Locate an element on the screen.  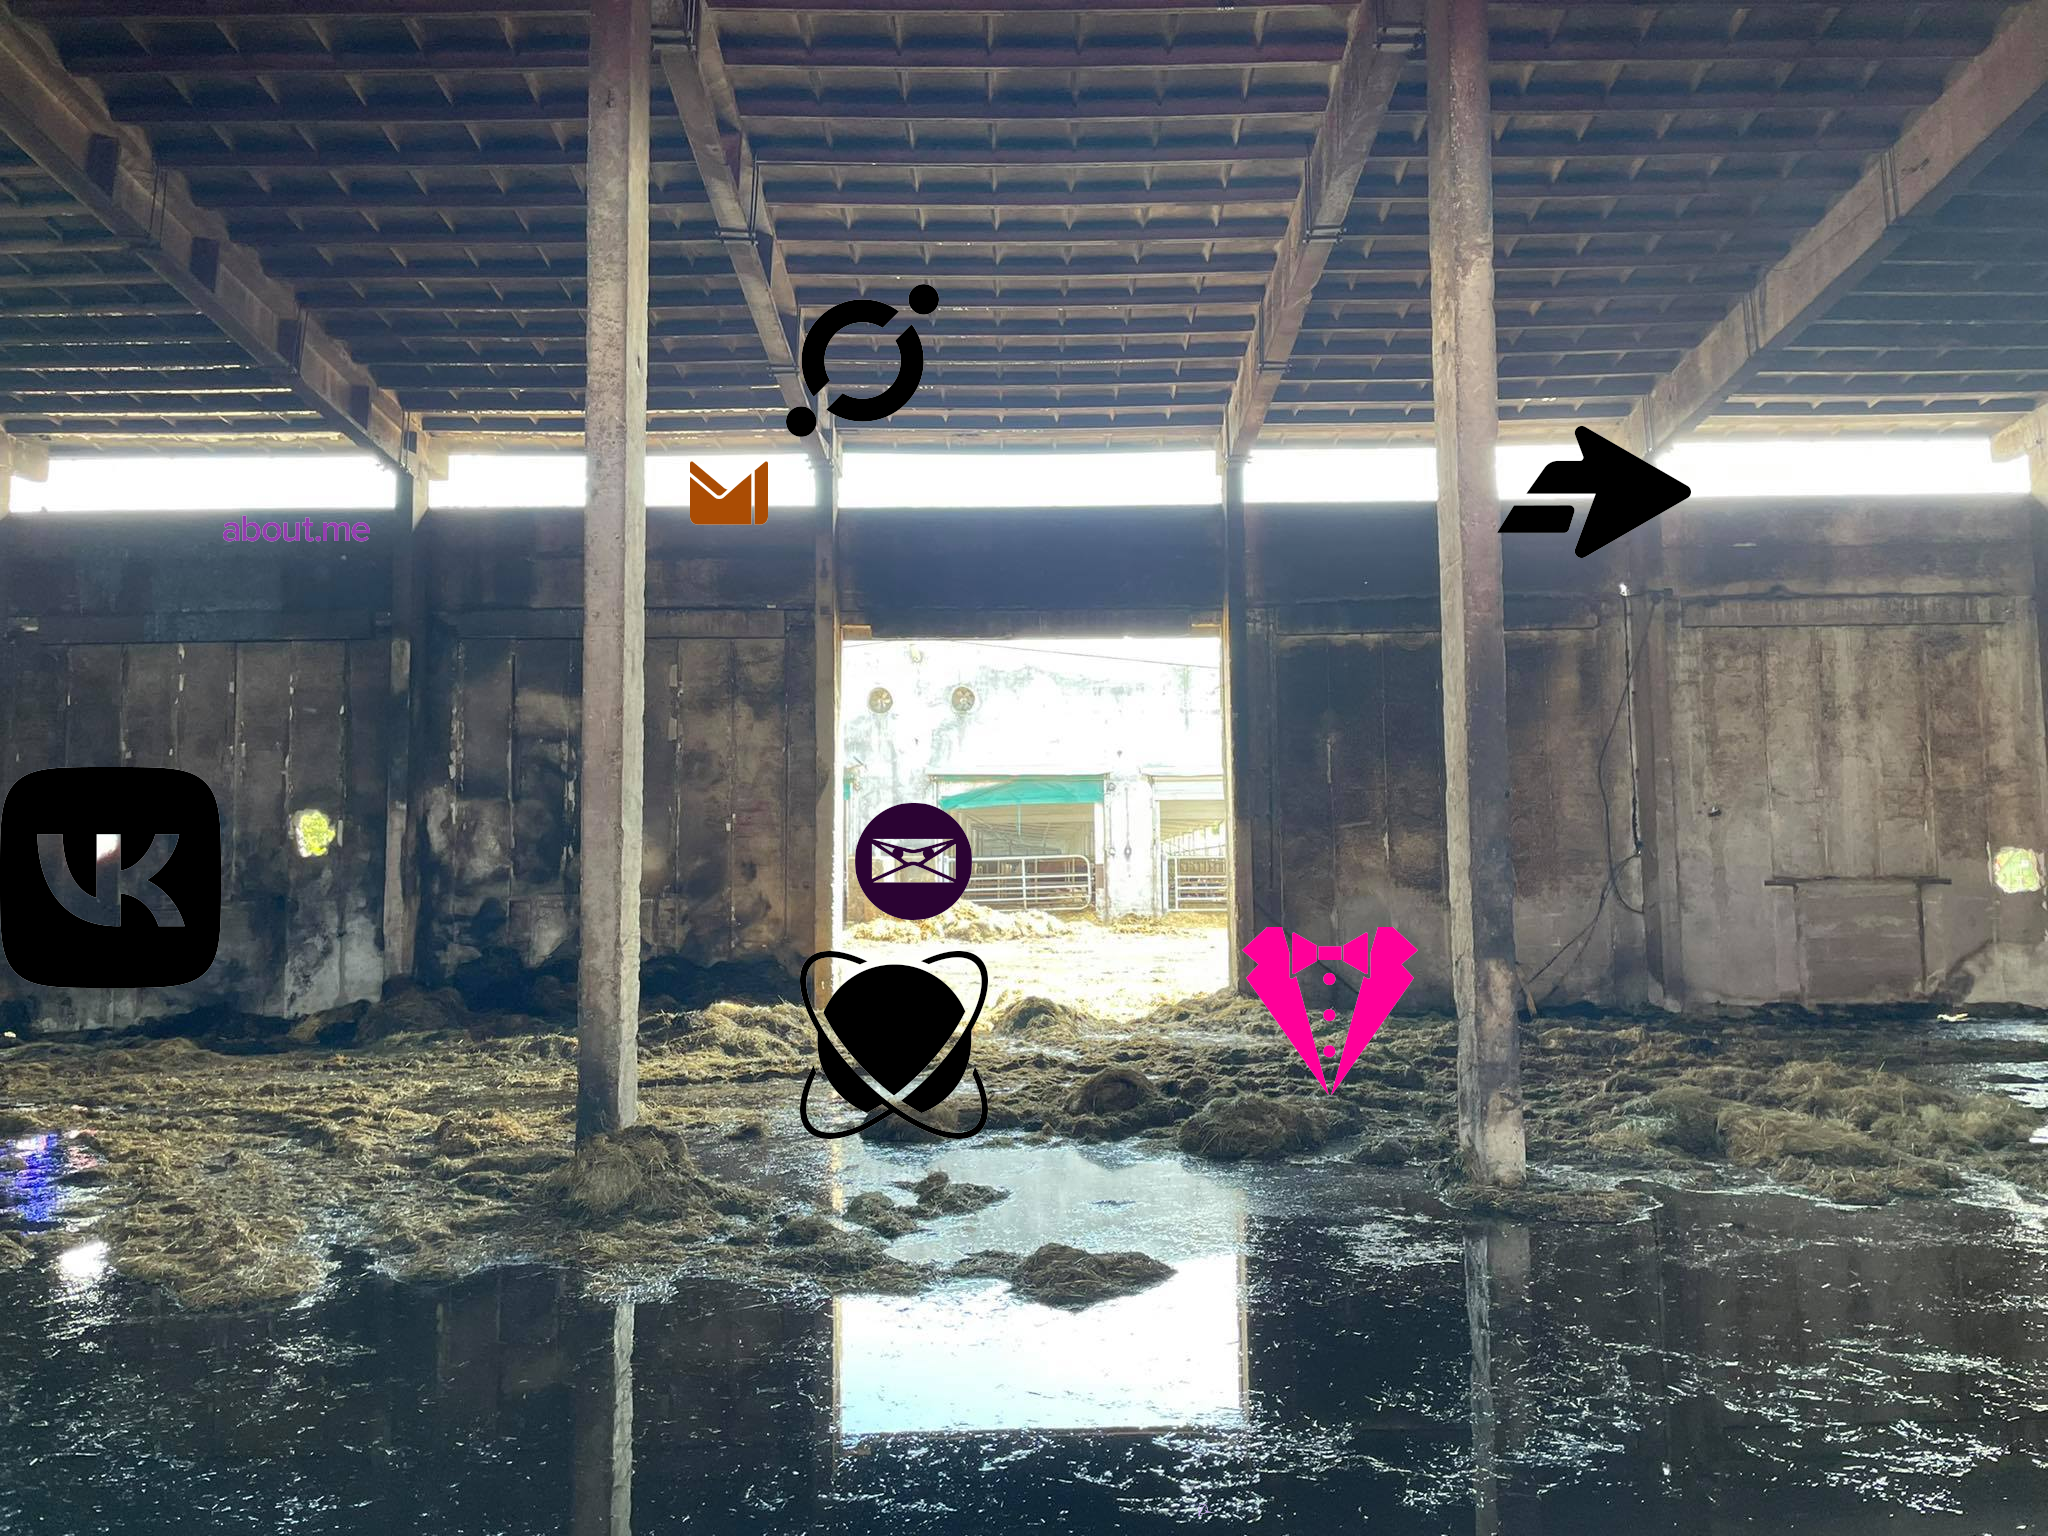
open the VK social network app is located at coordinates (110, 877).